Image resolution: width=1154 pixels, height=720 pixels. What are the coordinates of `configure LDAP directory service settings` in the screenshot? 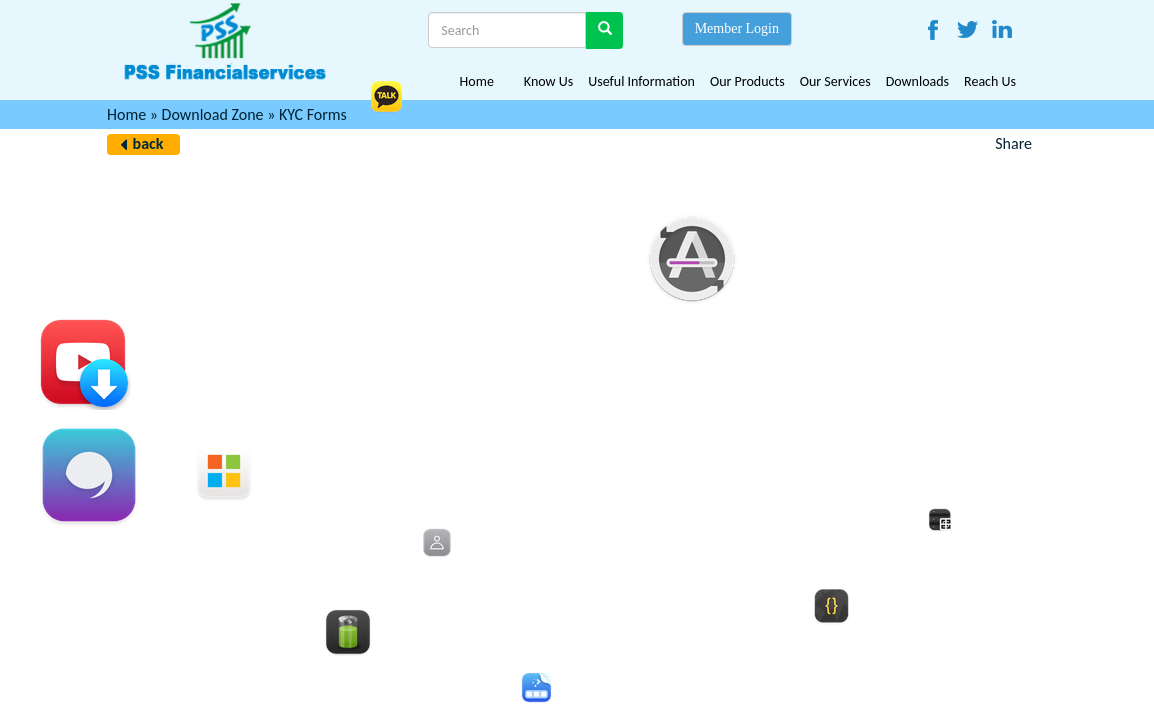 It's located at (437, 543).